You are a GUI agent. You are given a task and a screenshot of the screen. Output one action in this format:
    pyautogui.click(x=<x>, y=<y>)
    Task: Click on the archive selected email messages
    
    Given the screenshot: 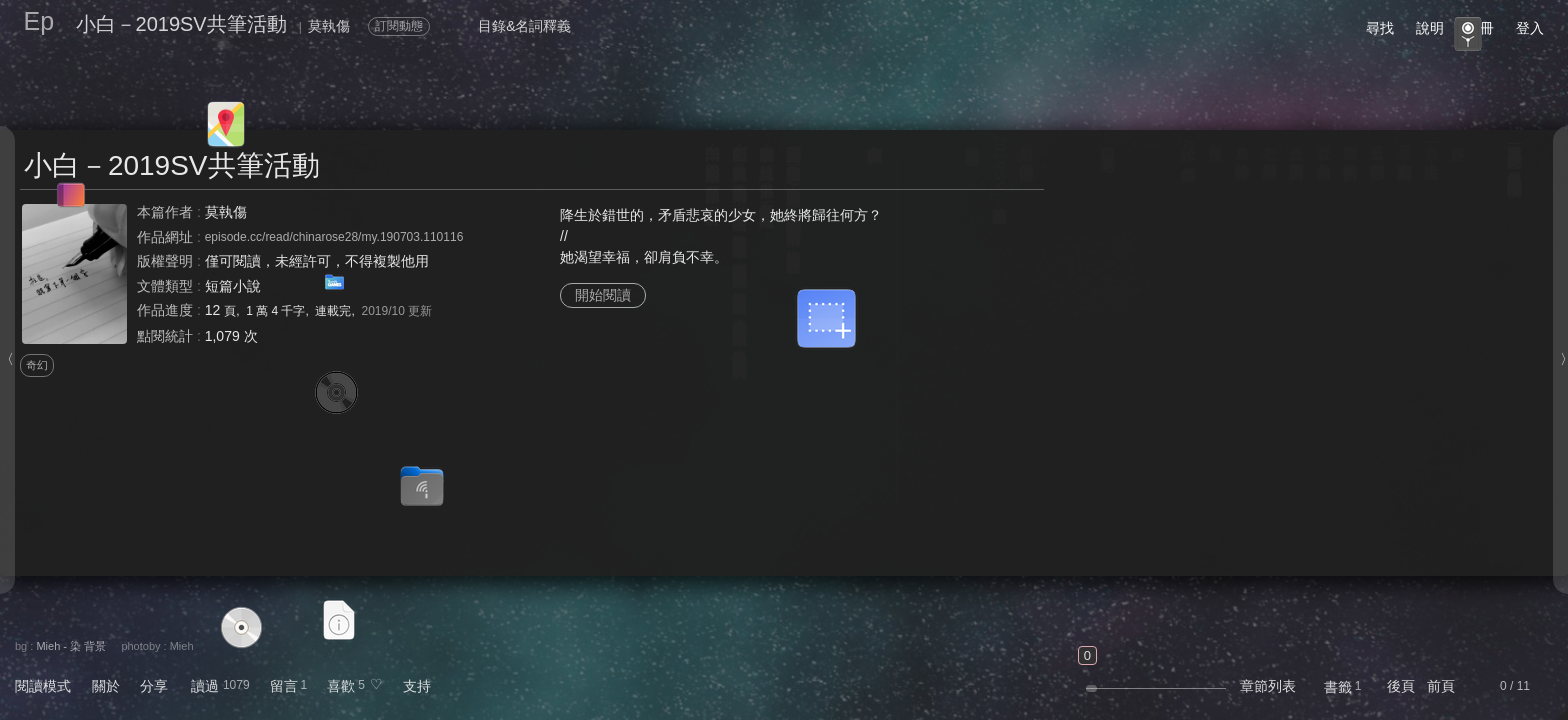 What is the action you would take?
    pyautogui.click(x=1468, y=34)
    